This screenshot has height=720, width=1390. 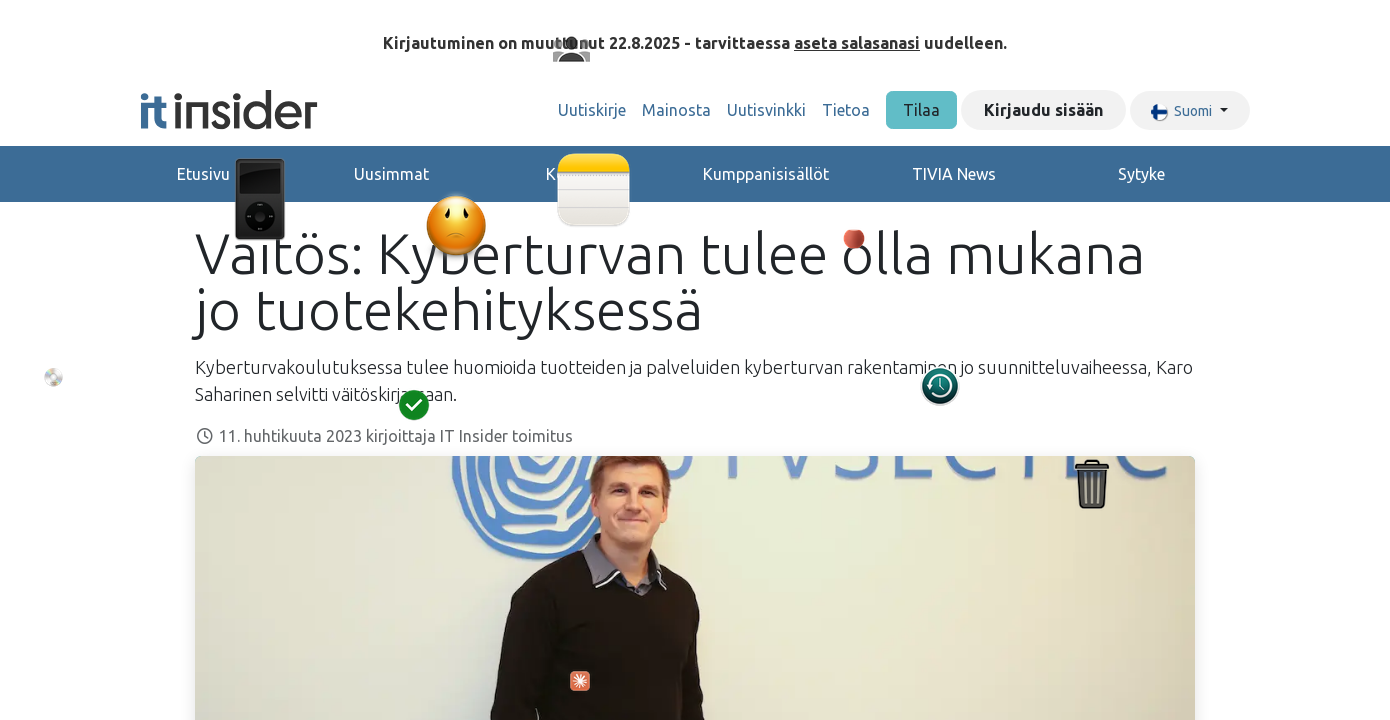 What do you see at coordinates (940, 386) in the screenshot?
I see `open time machine backup settings` at bounding box center [940, 386].